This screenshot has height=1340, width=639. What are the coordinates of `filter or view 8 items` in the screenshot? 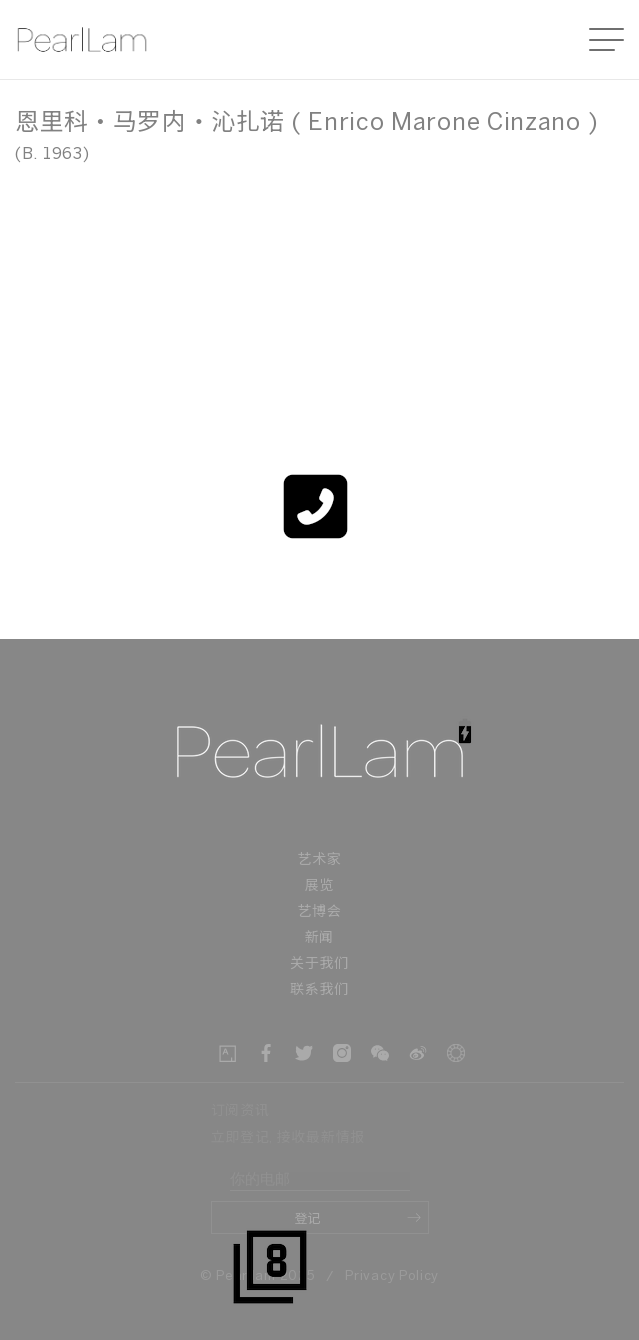 It's located at (270, 1267).